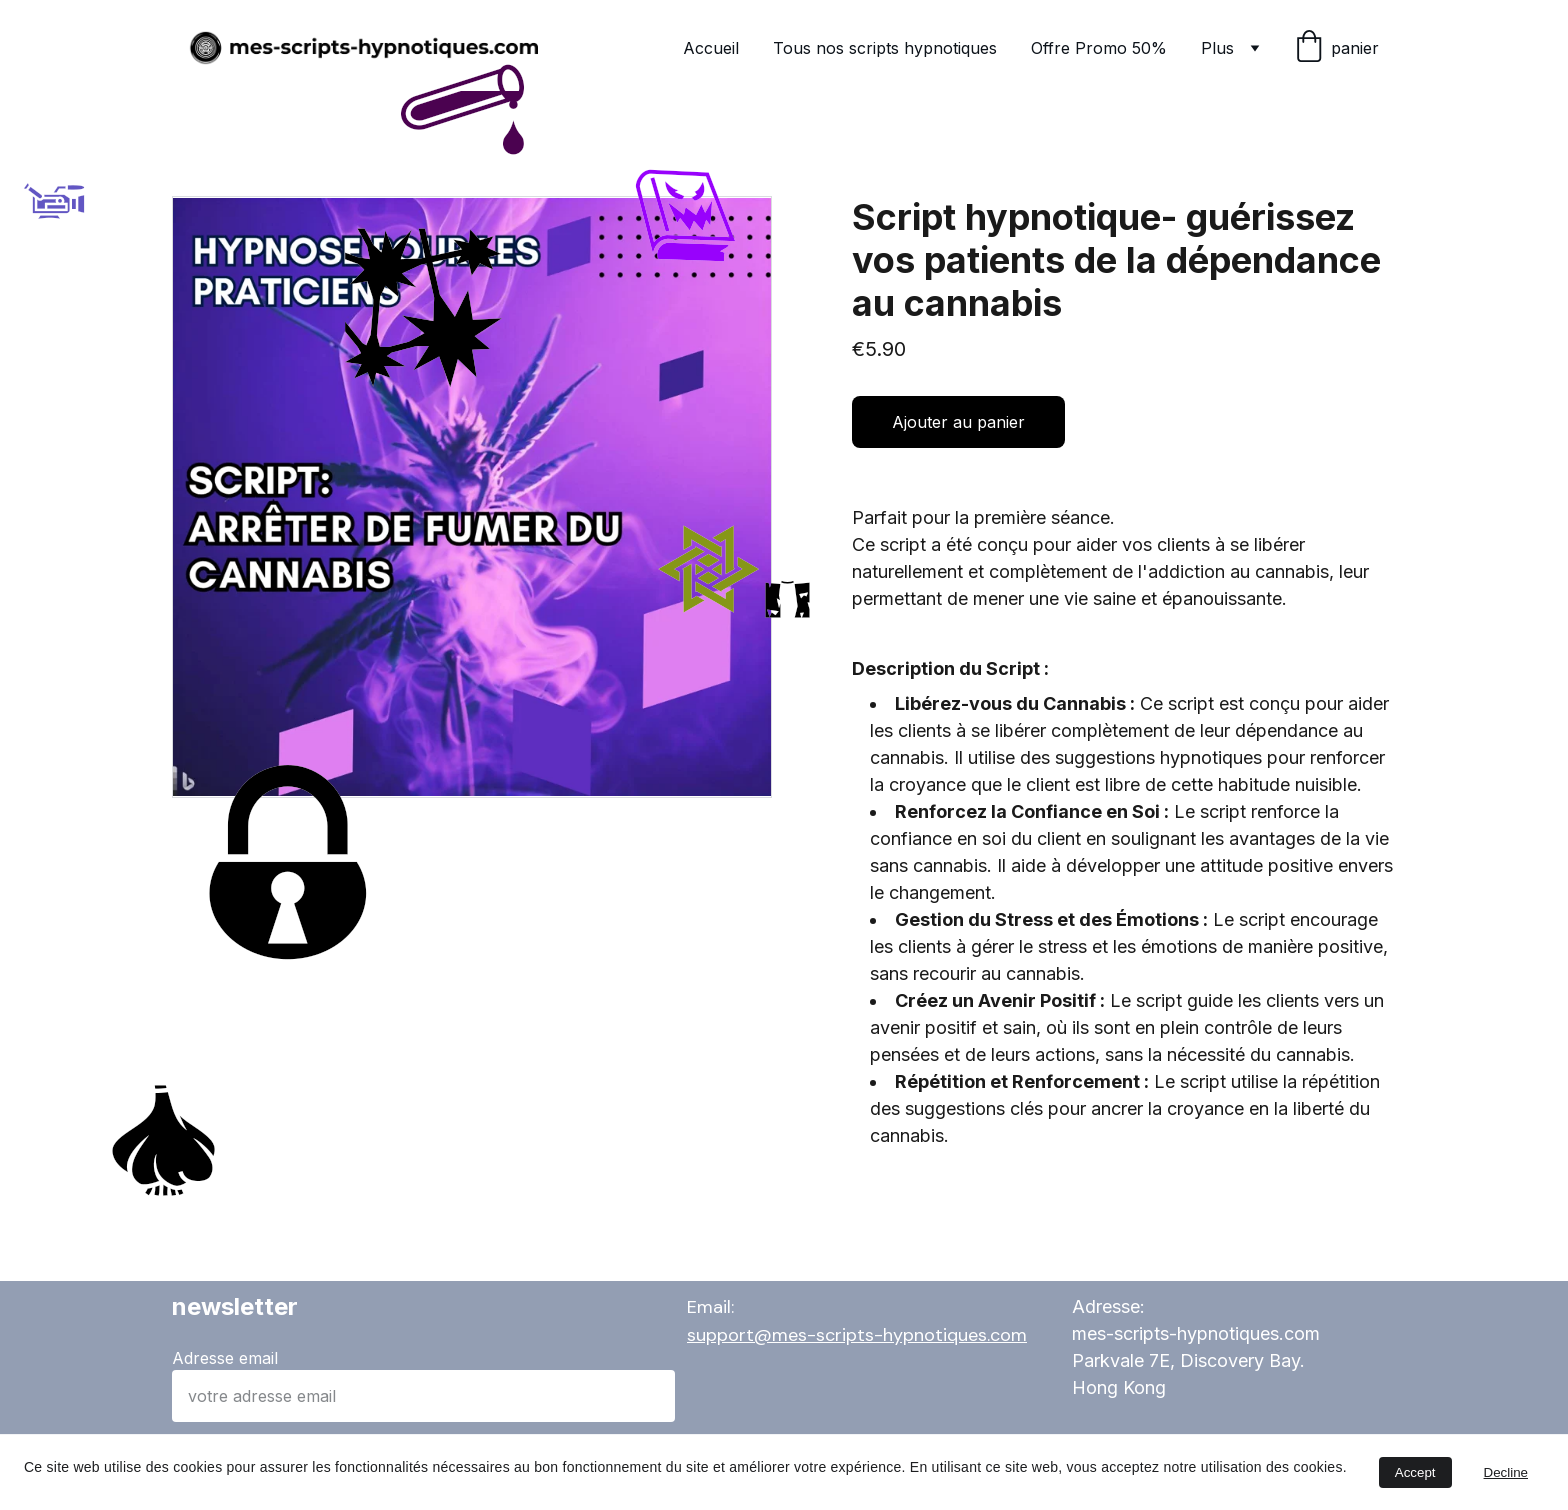 The height and width of the screenshot is (1510, 1568). Describe the element at coordinates (684, 217) in the screenshot. I see `open the grimoire or spellbook` at that location.